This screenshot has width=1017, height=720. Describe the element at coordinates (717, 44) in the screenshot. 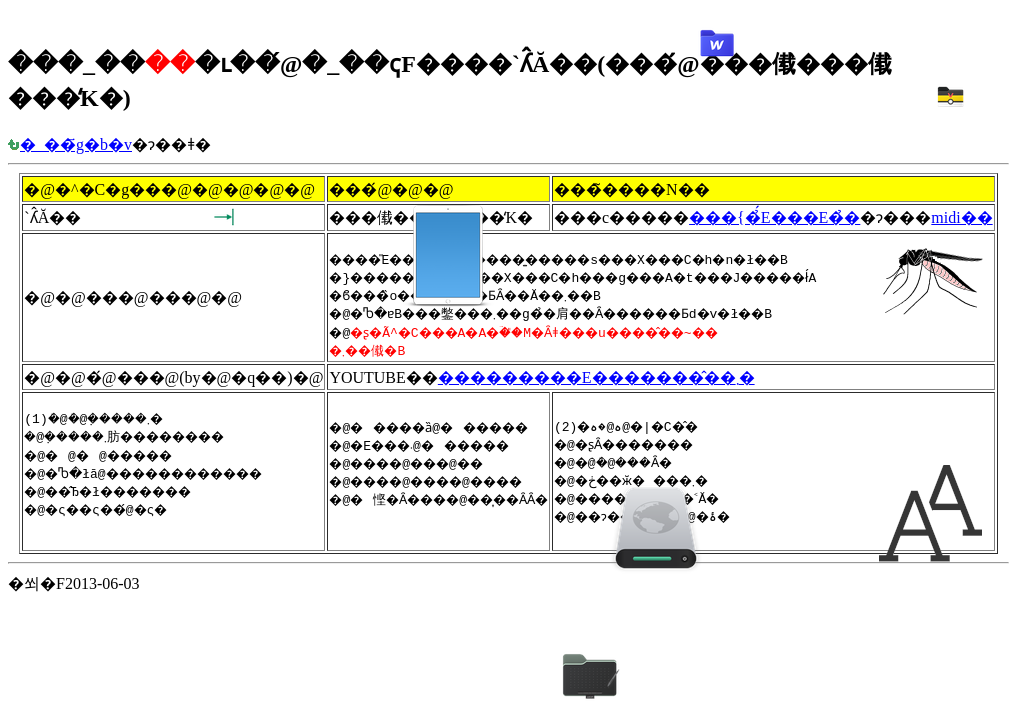

I see `folder containing Webflow project files` at that location.